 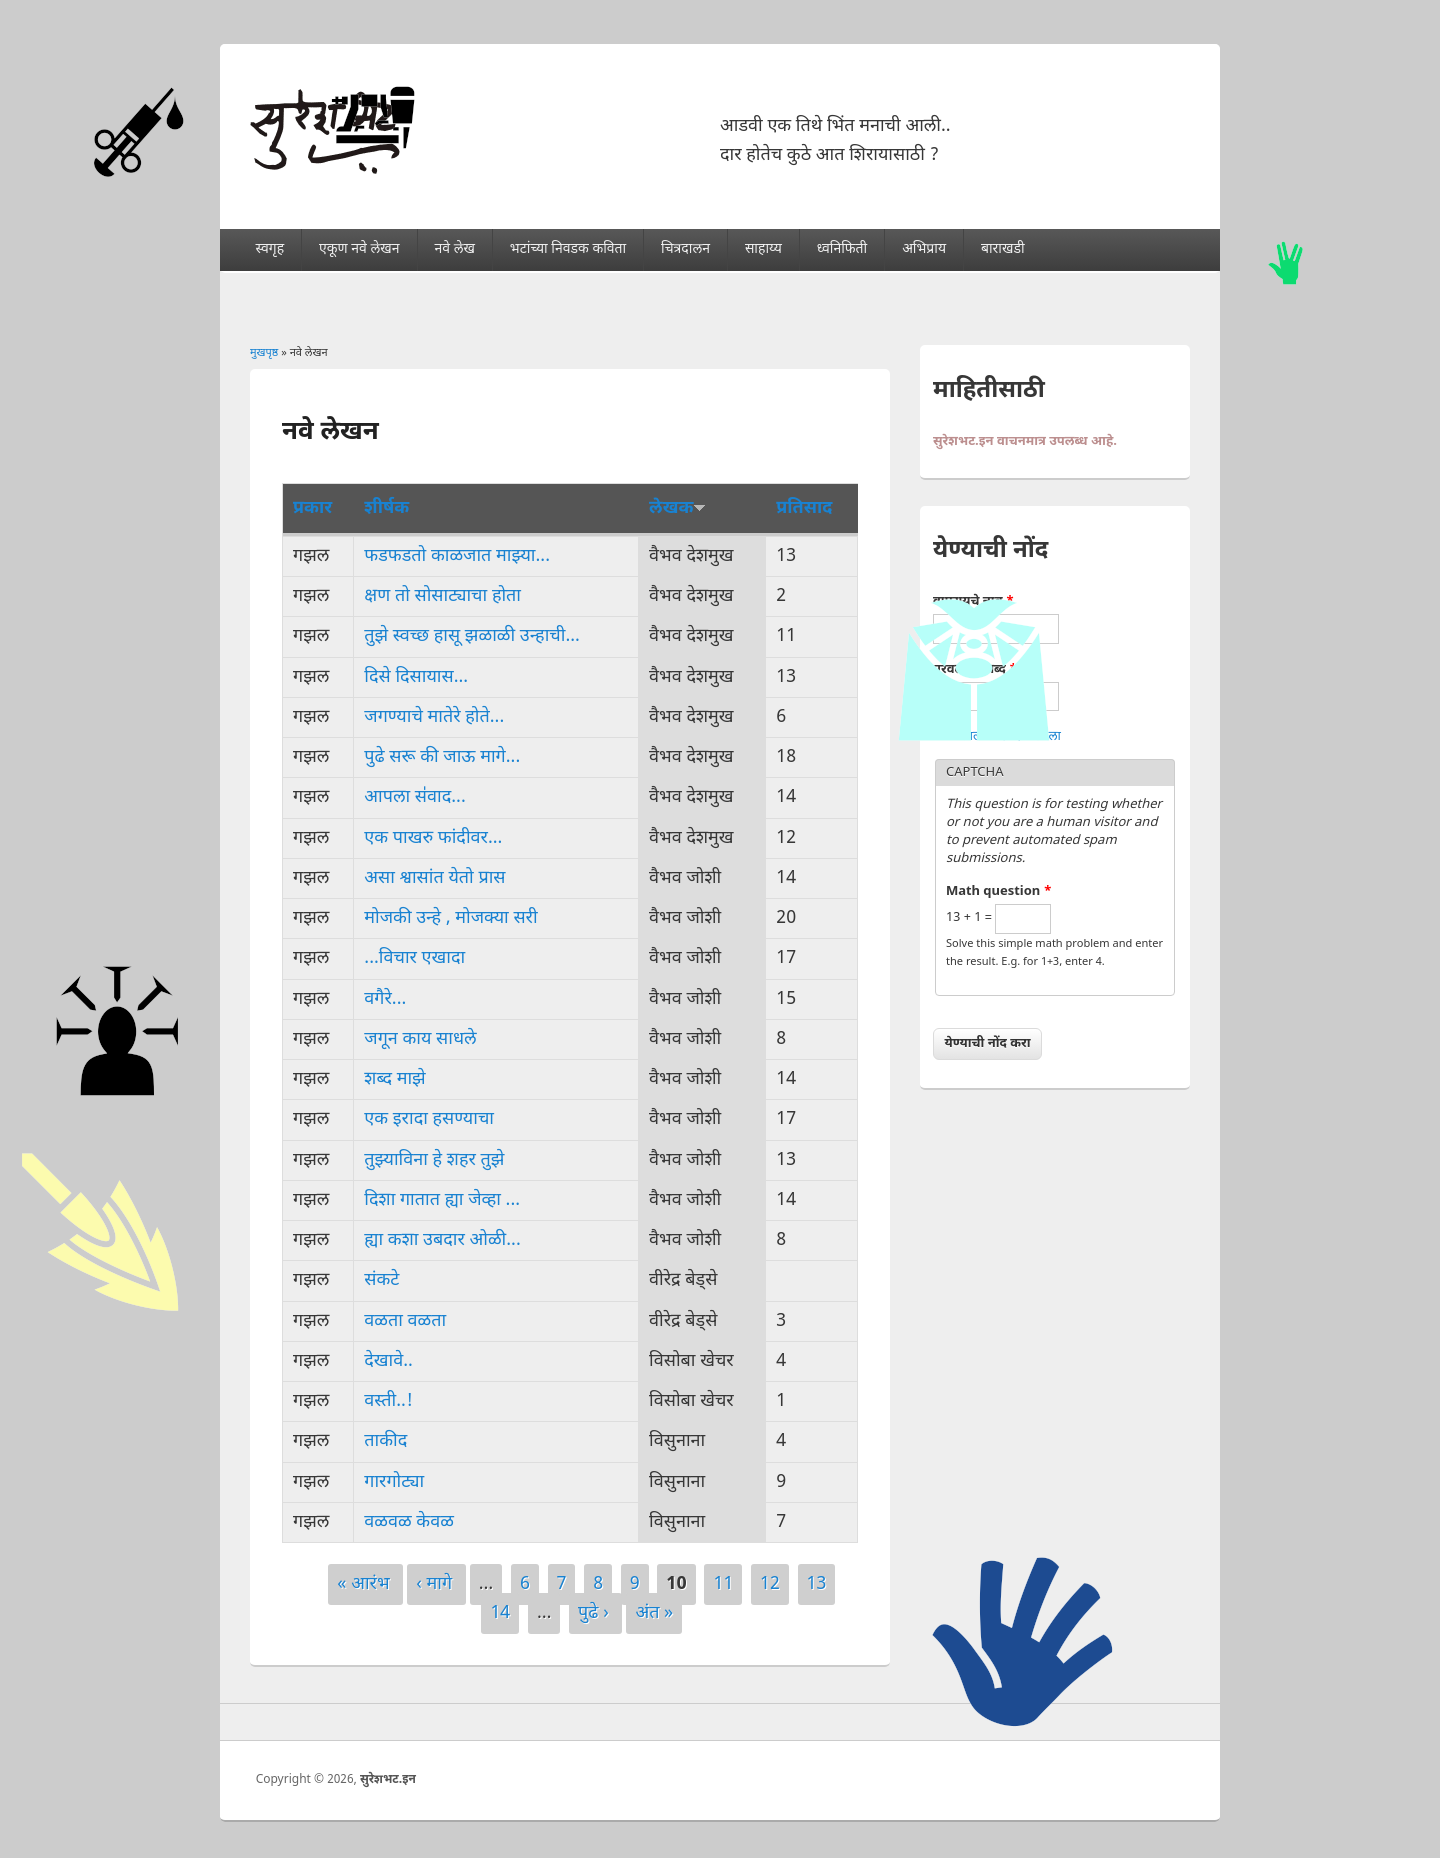 I want to click on indicates a medical test or blood sample, so click(x=139, y=132).